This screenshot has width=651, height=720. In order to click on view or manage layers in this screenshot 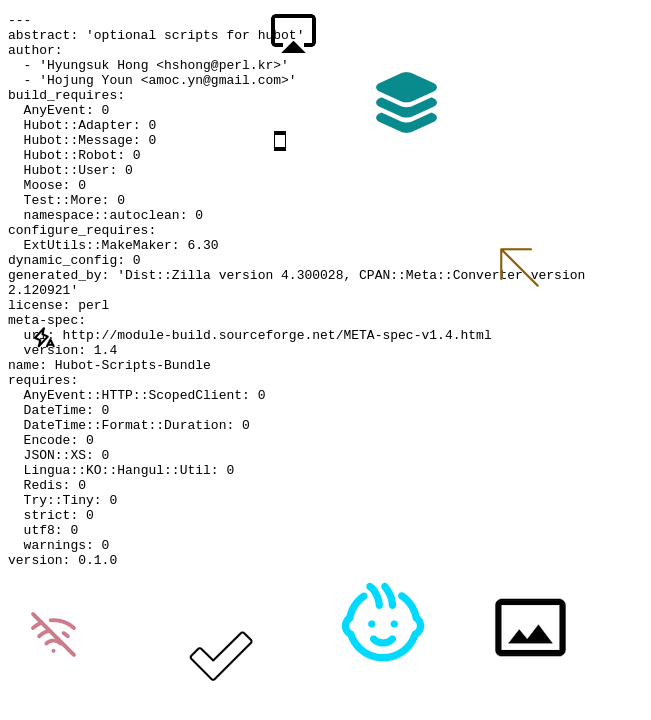, I will do `click(406, 102)`.